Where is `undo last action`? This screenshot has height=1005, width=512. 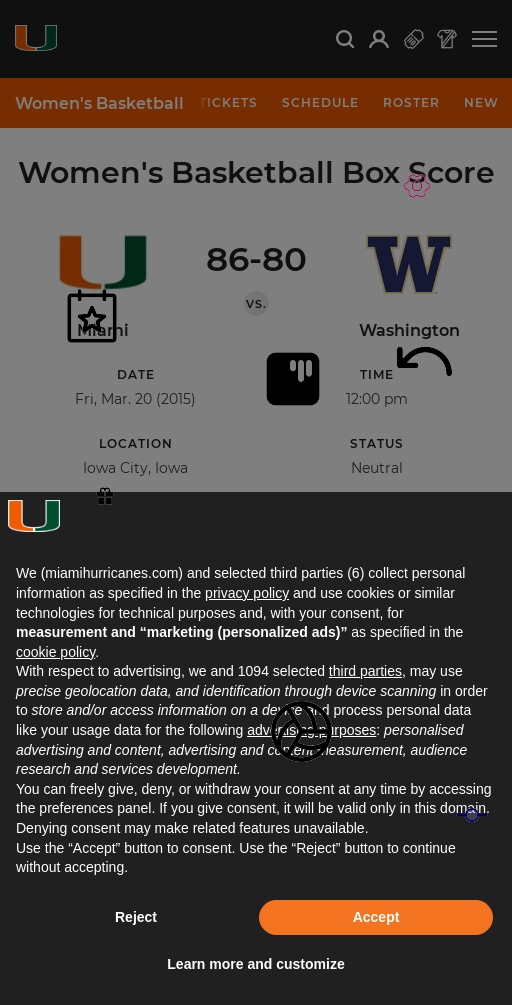 undo last action is located at coordinates (425, 359).